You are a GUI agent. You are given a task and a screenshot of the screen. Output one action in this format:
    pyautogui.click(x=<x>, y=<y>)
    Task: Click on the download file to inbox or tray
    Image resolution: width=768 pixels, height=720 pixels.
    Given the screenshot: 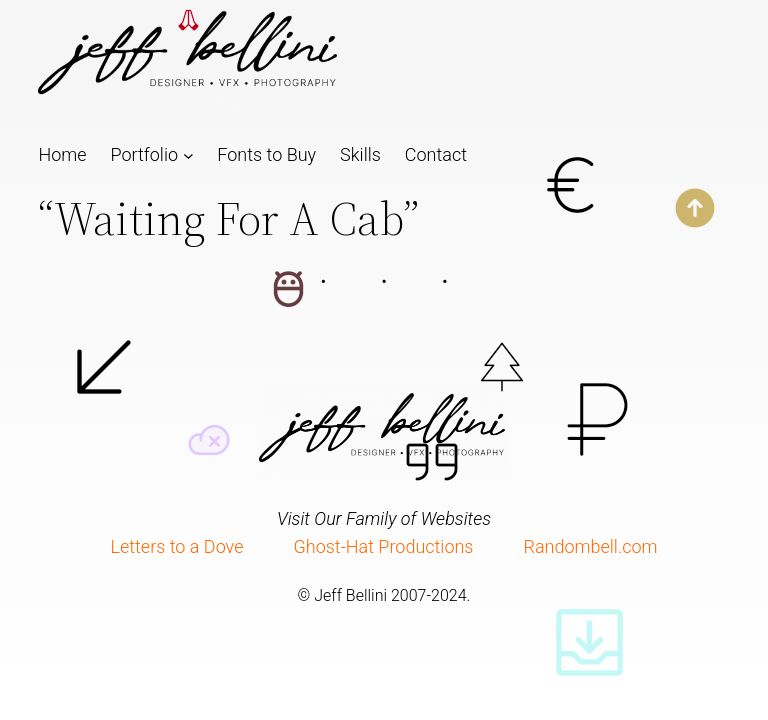 What is the action you would take?
    pyautogui.click(x=589, y=642)
    